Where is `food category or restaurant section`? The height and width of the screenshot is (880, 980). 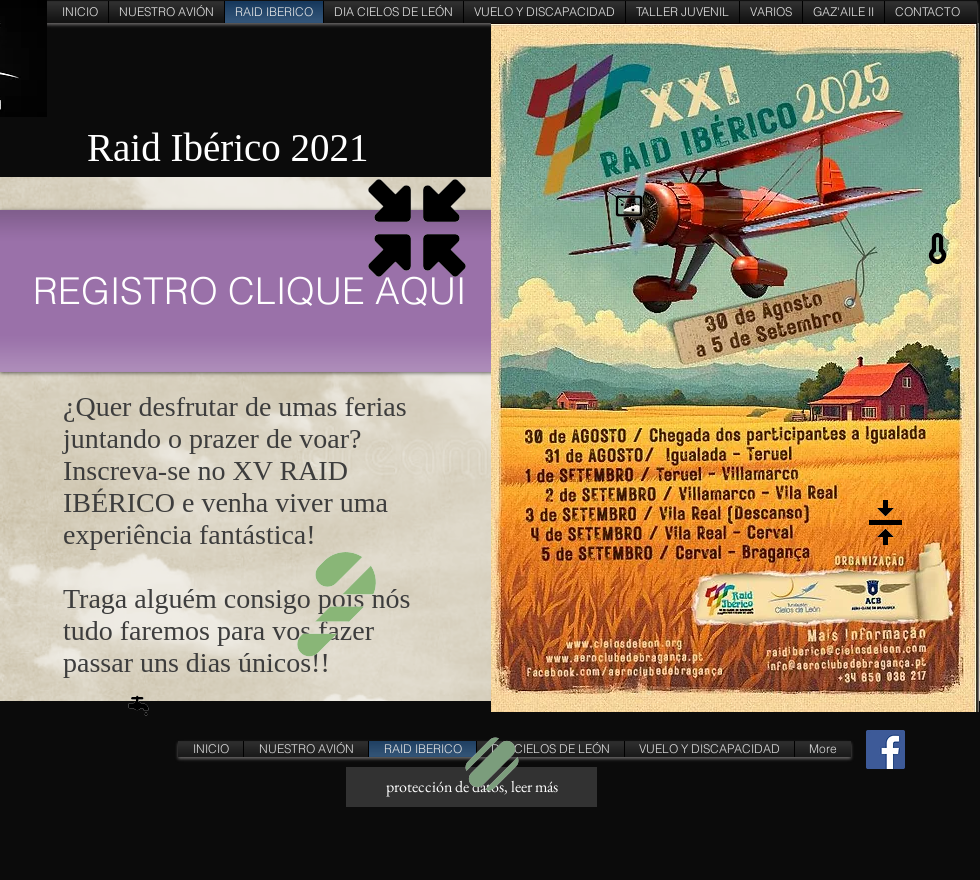 food category or restaurant section is located at coordinates (492, 764).